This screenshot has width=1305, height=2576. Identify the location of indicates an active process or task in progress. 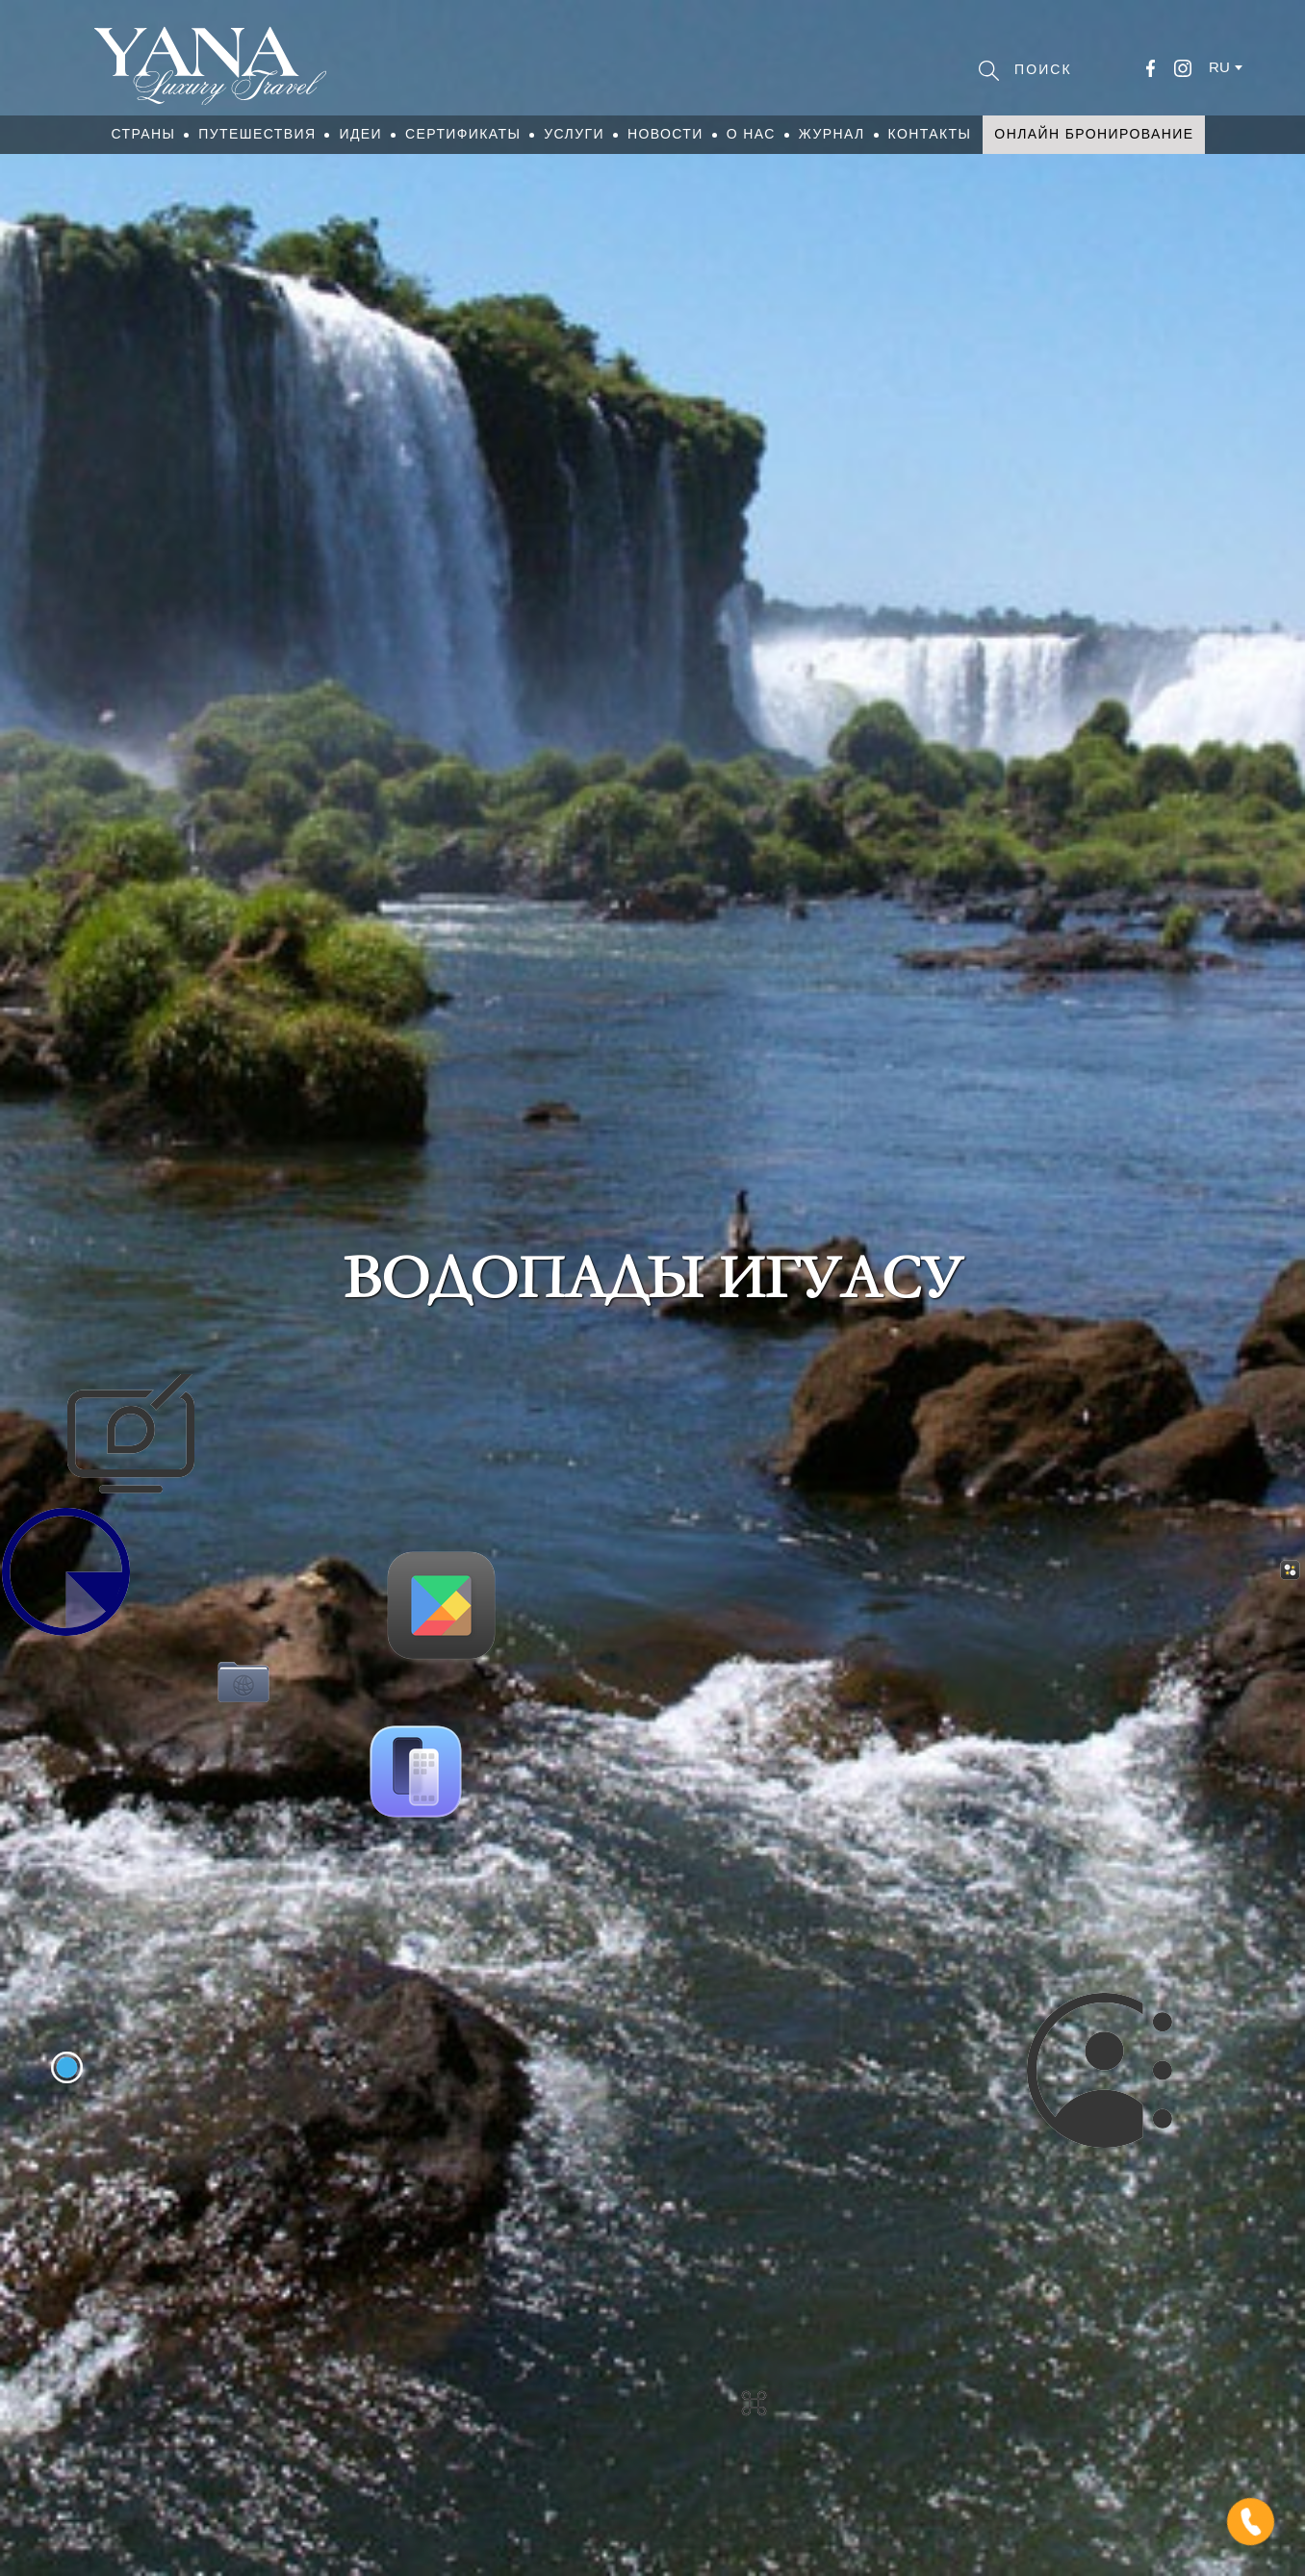
(66, 2067).